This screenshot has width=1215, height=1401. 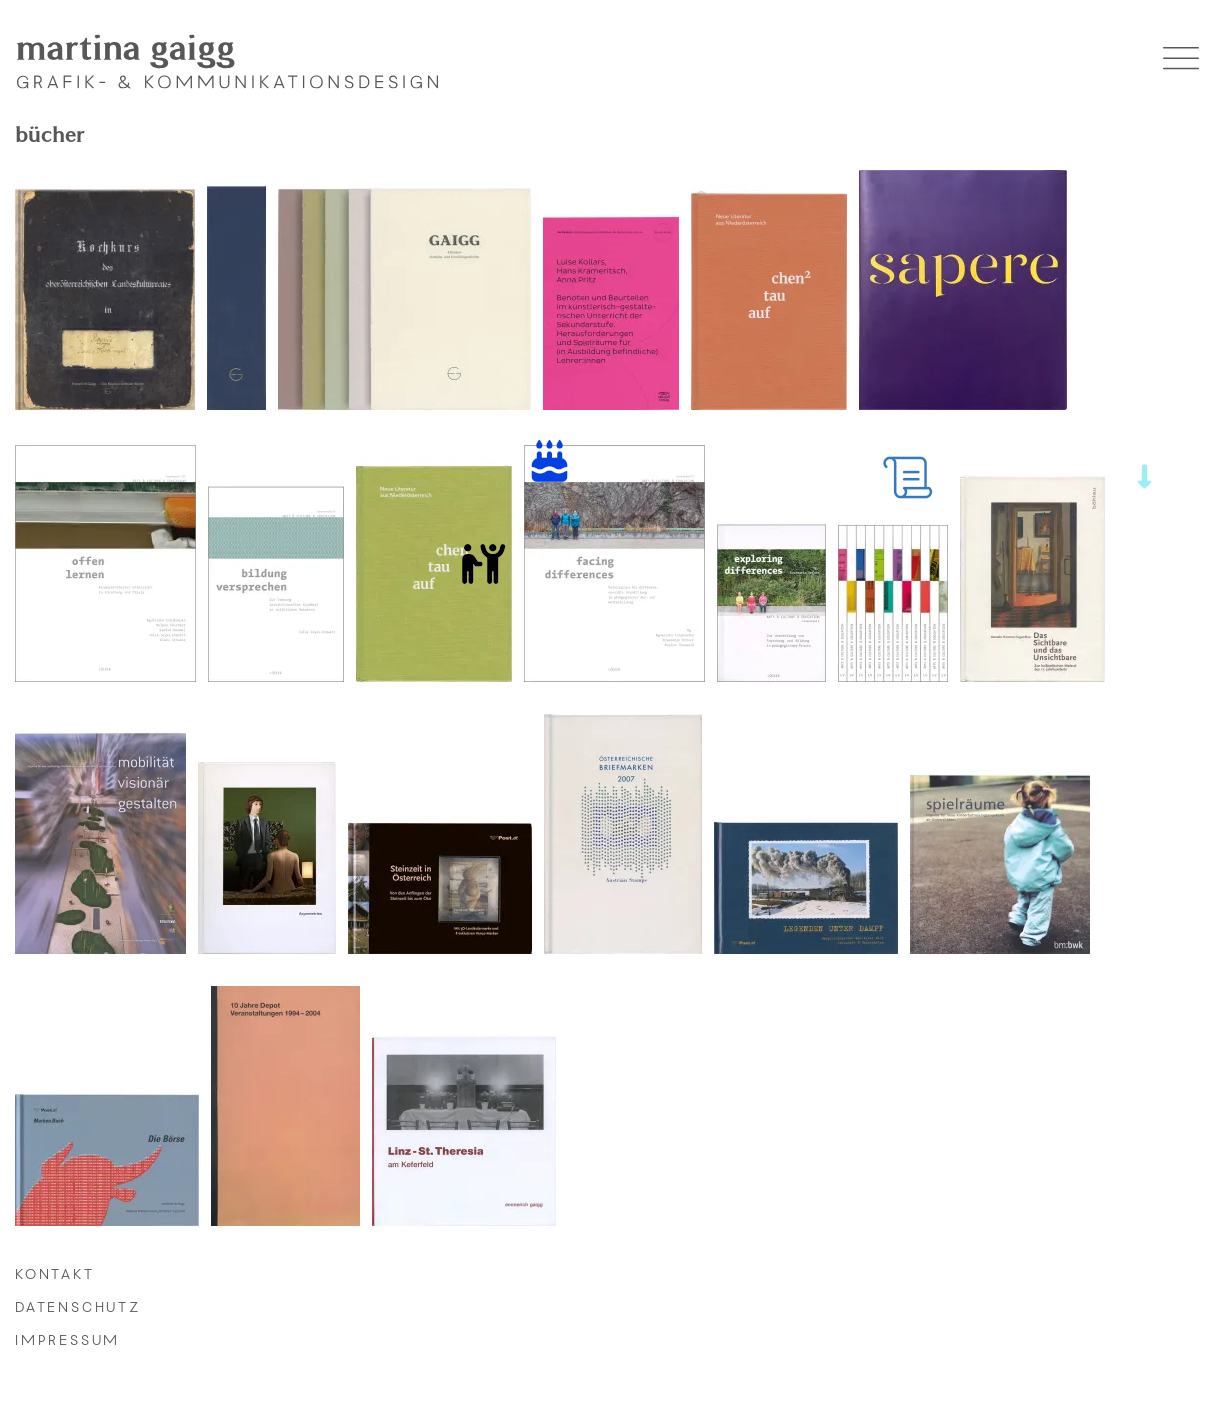 I want to click on report a robbery or theft incident, so click(x=484, y=564).